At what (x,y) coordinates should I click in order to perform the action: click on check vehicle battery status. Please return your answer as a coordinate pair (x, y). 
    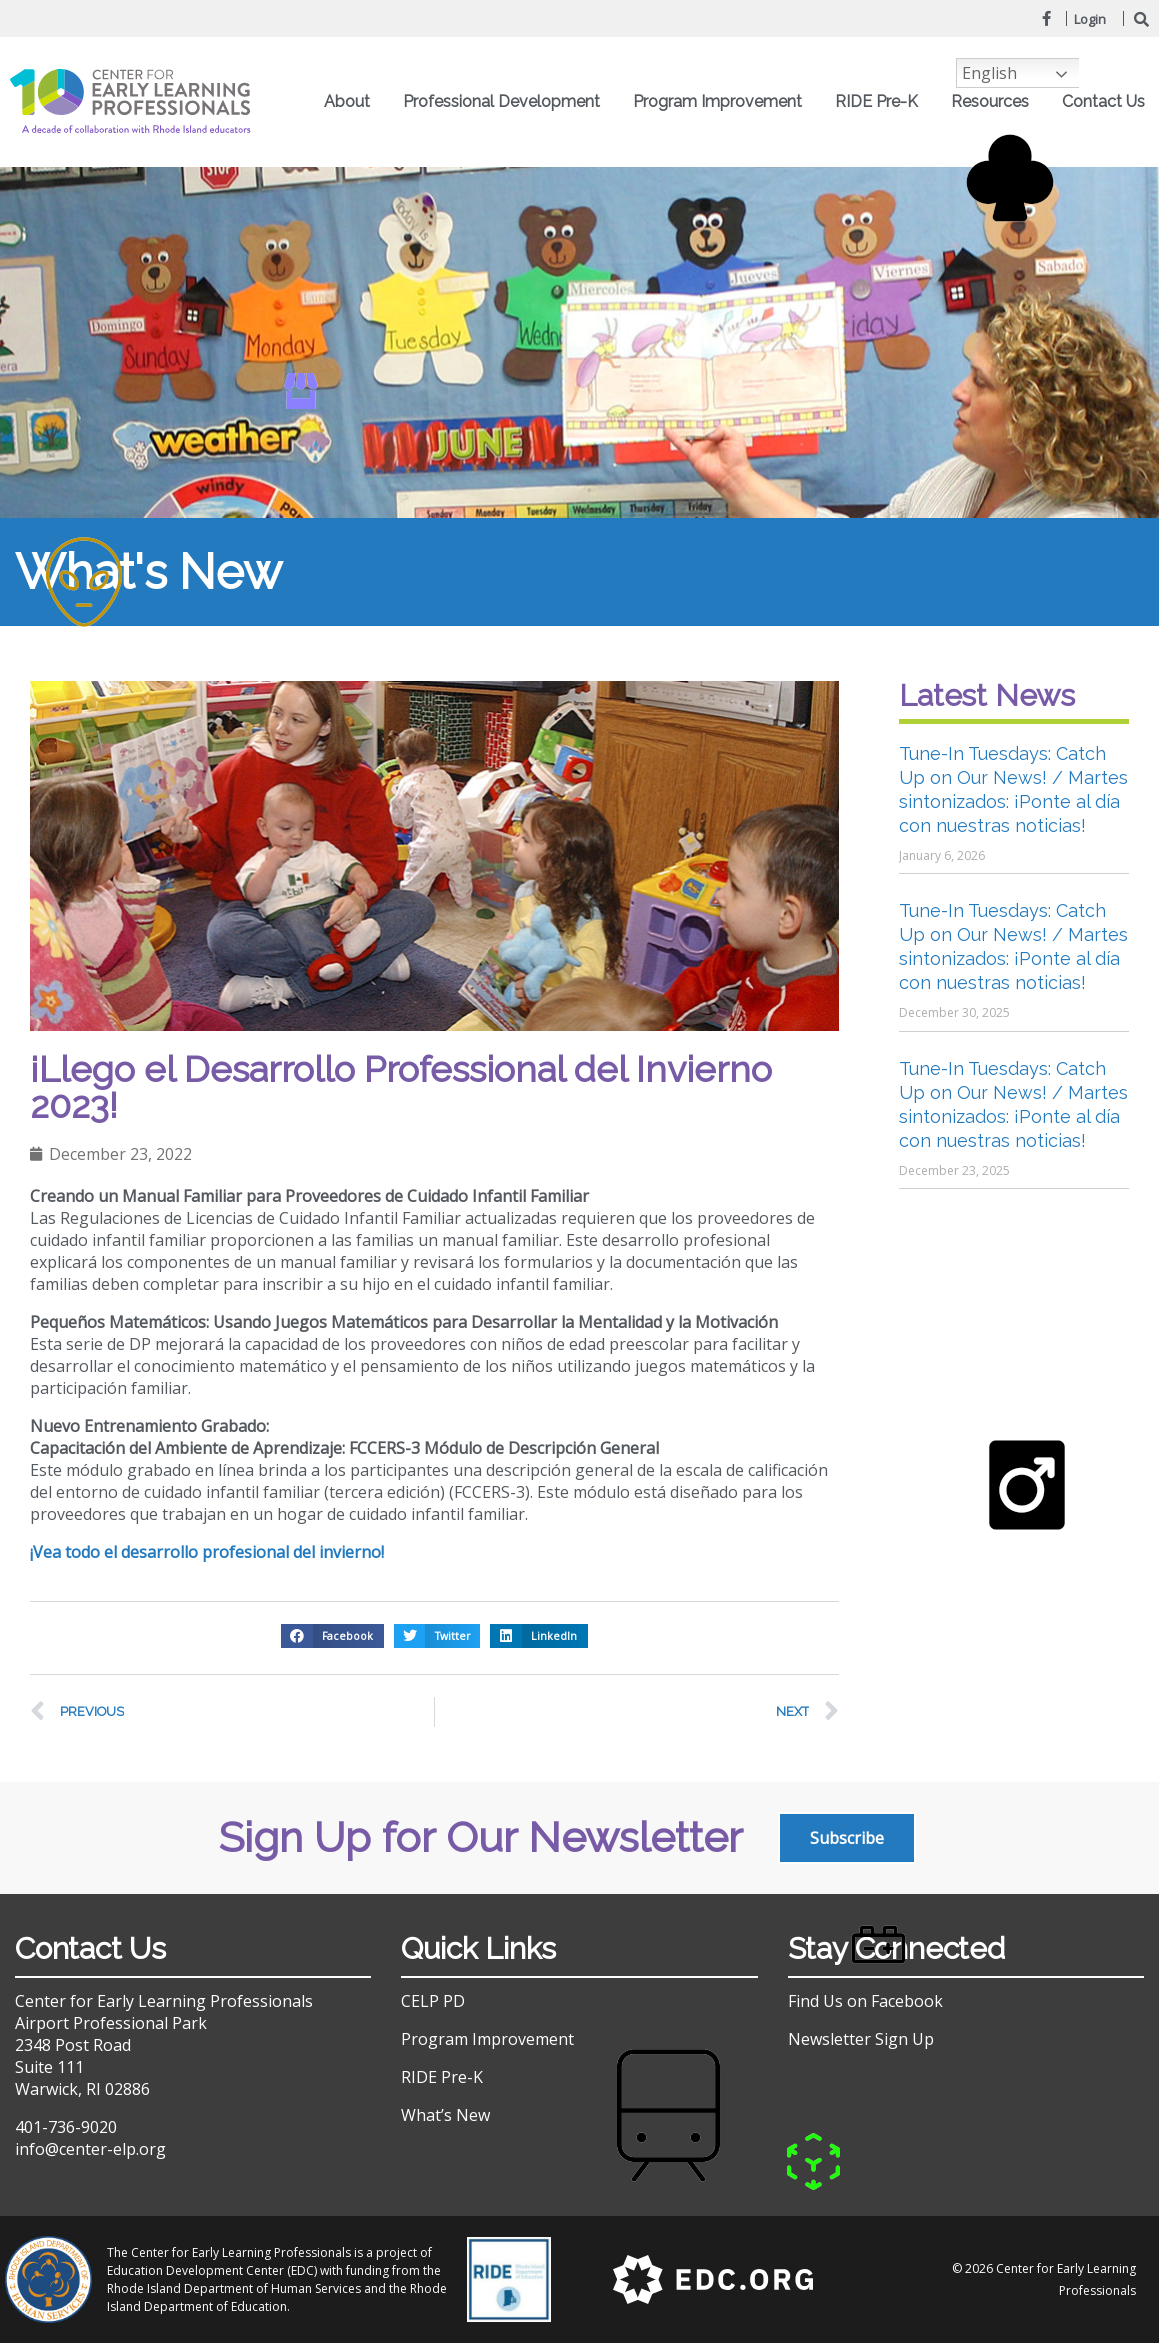
    Looking at the image, I should click on (878, 1946).